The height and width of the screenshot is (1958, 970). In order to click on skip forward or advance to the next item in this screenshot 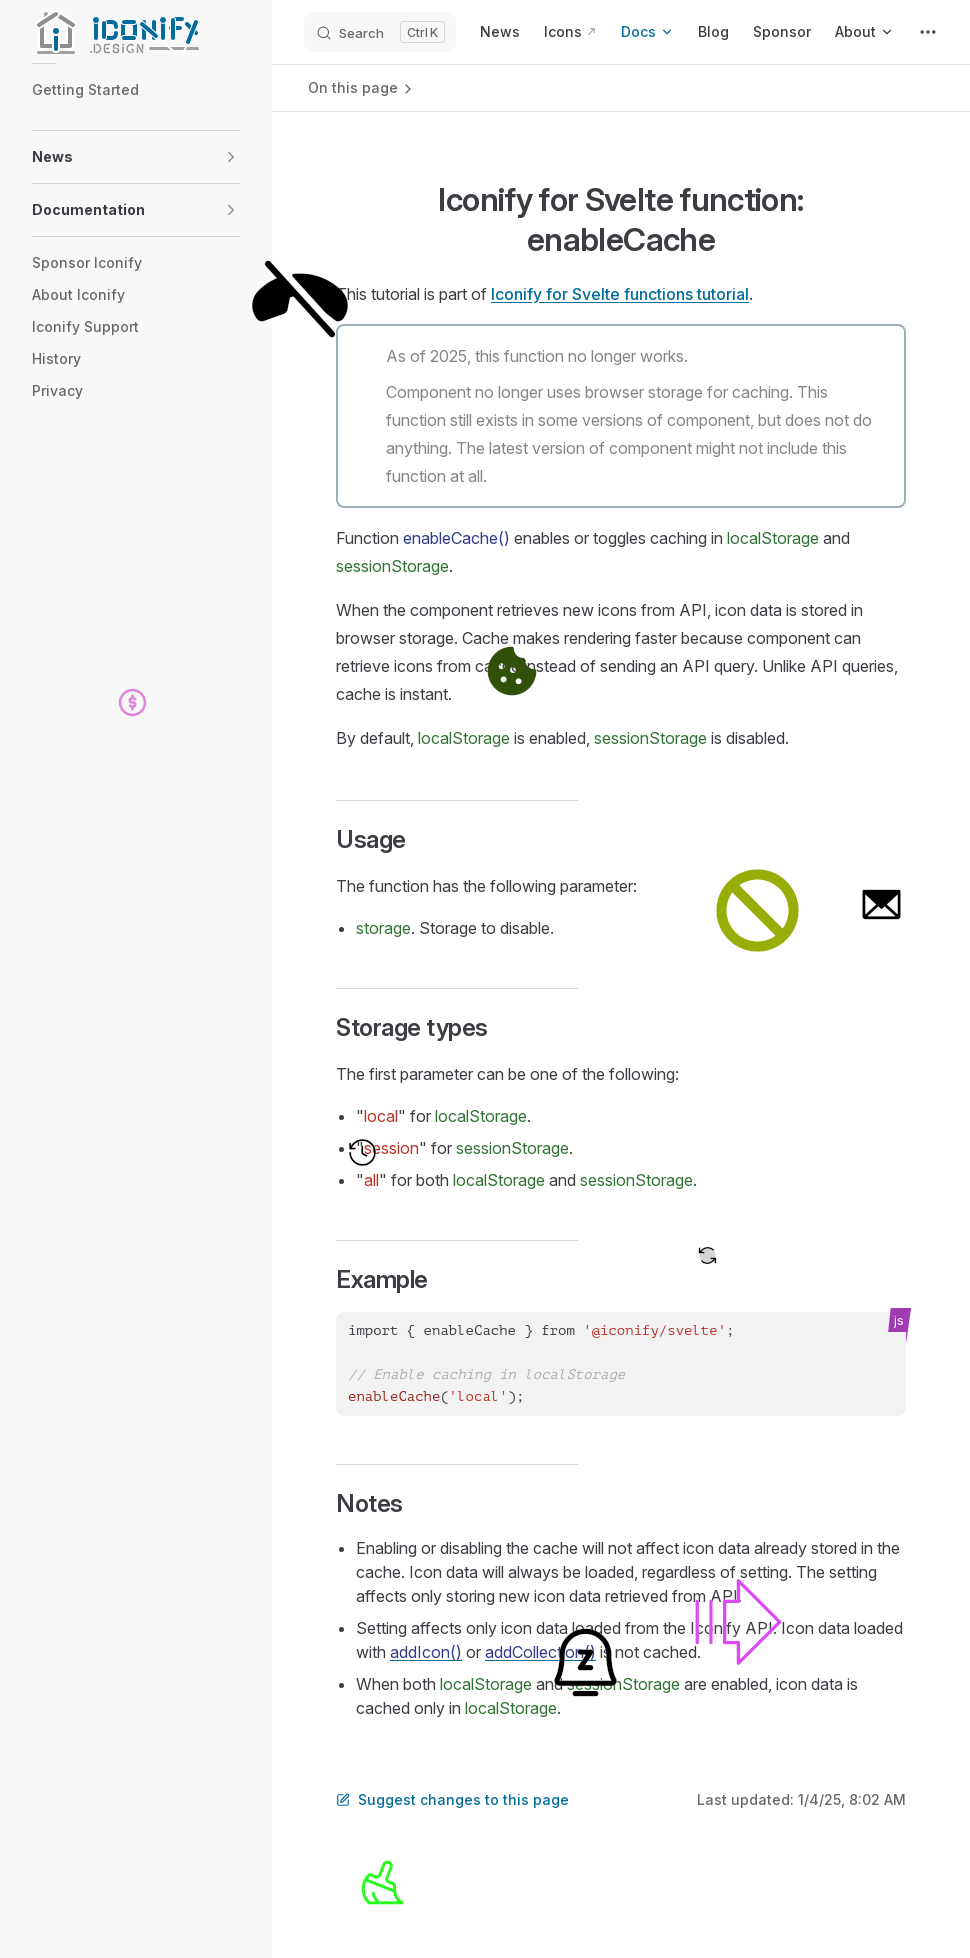, I will do `click(735, 1622)`.